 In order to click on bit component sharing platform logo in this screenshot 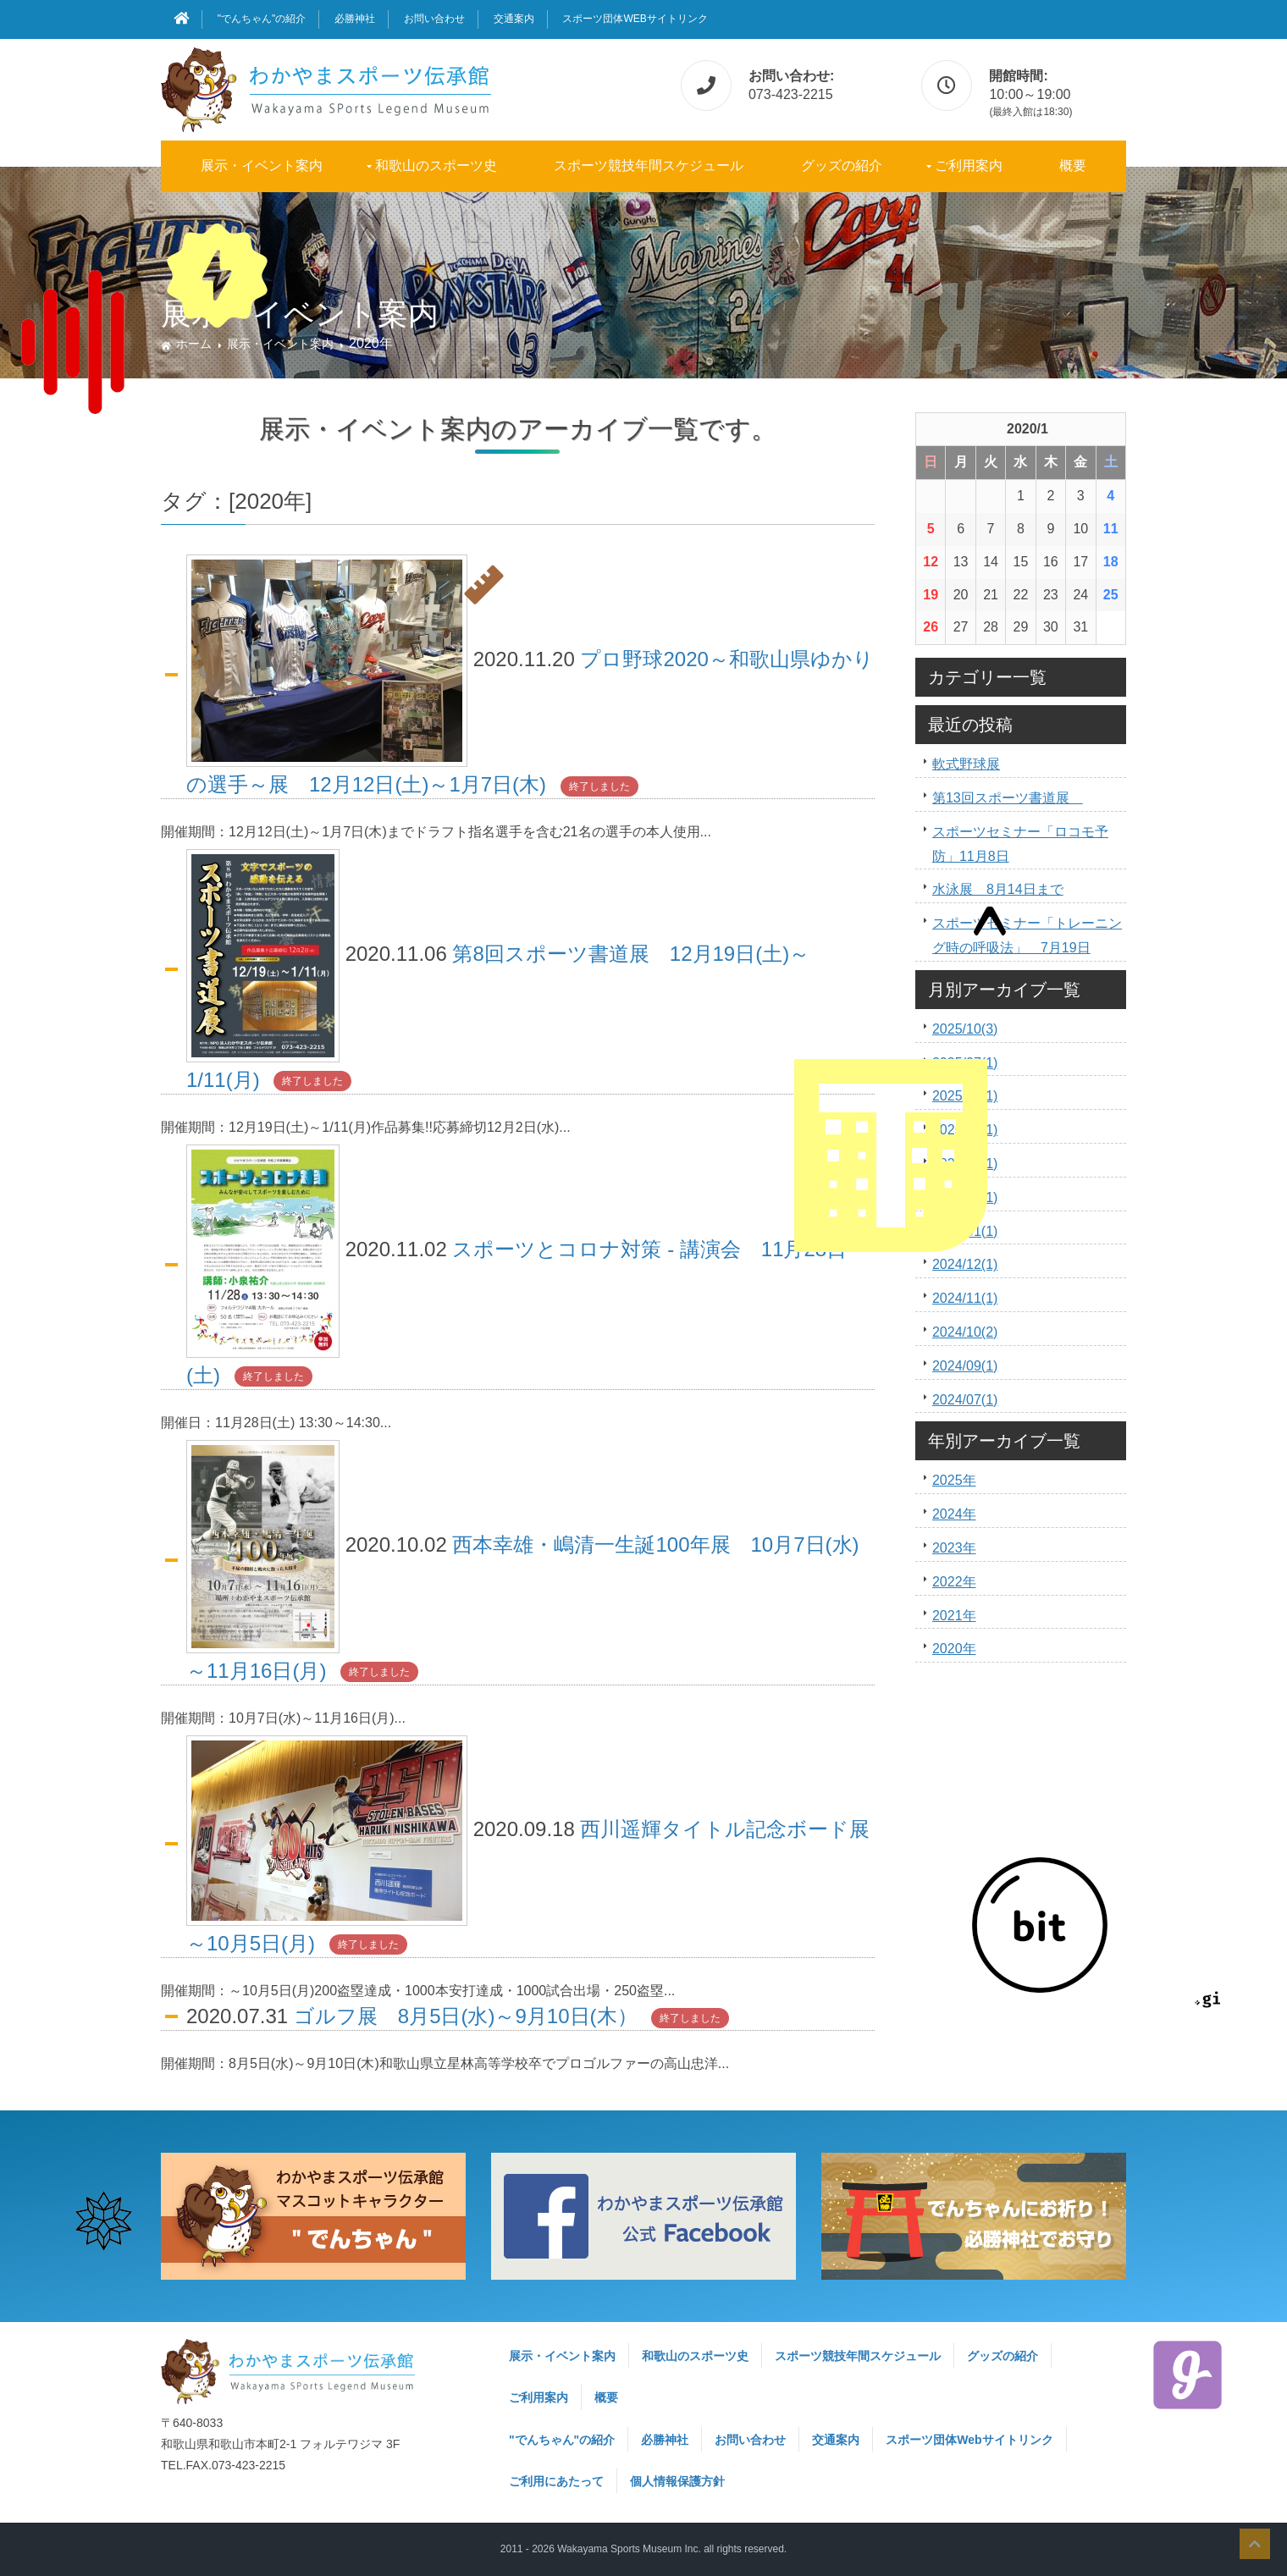, I will do `click(1040, 1925)`.